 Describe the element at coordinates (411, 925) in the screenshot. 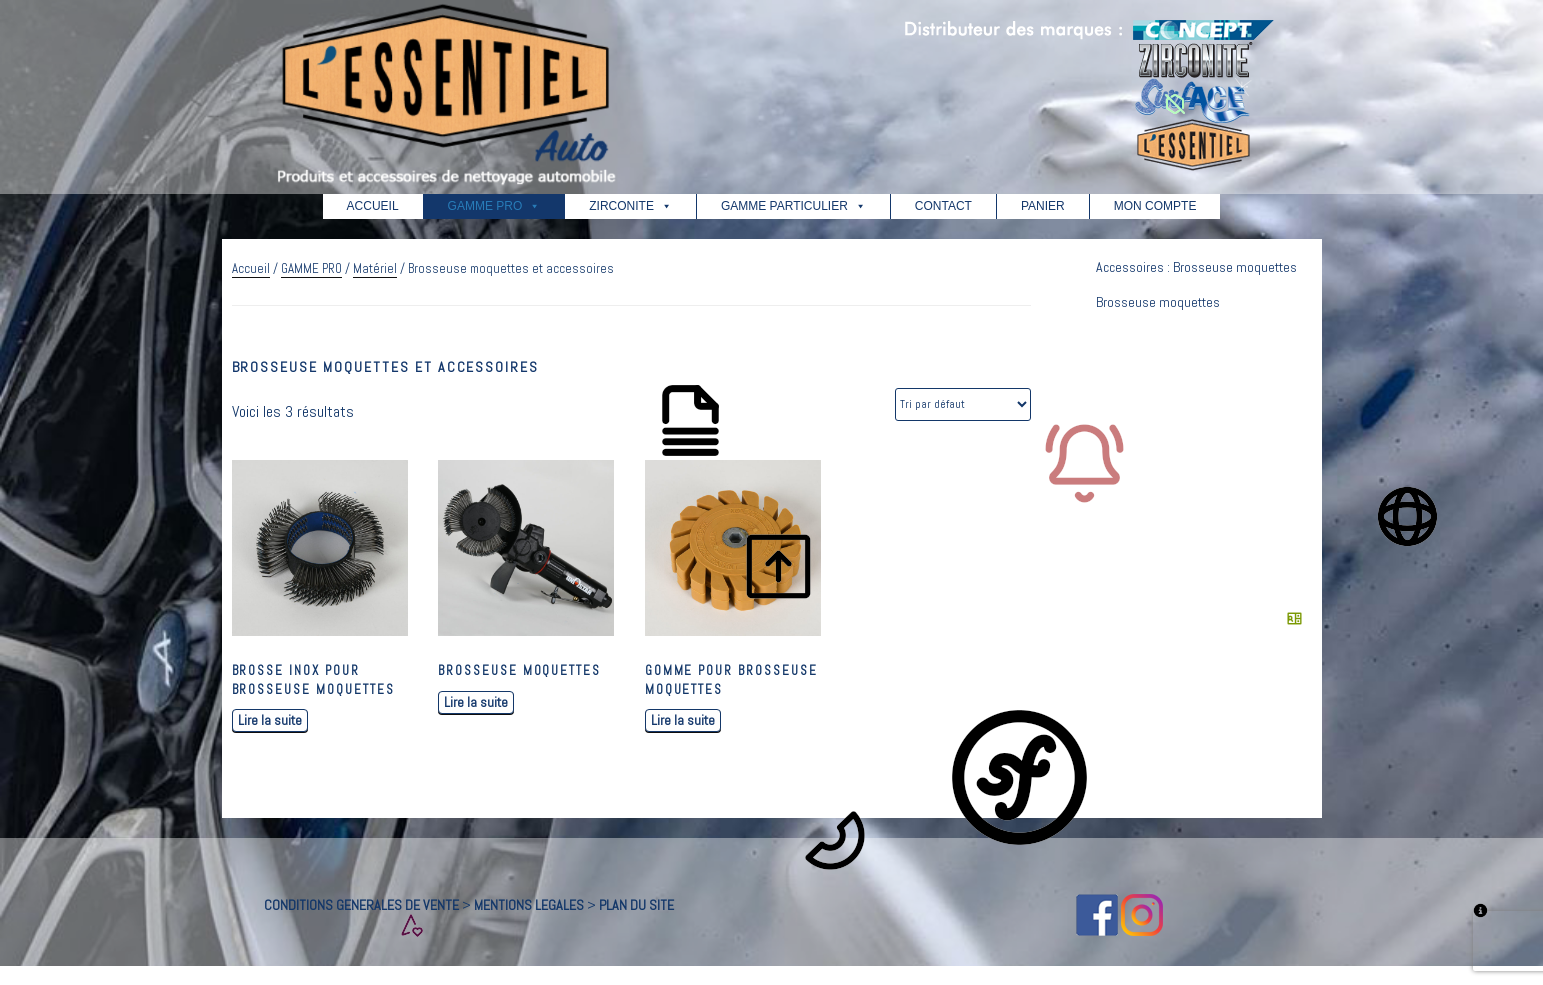

I see `navigate to a favorite or saved location` at that location.